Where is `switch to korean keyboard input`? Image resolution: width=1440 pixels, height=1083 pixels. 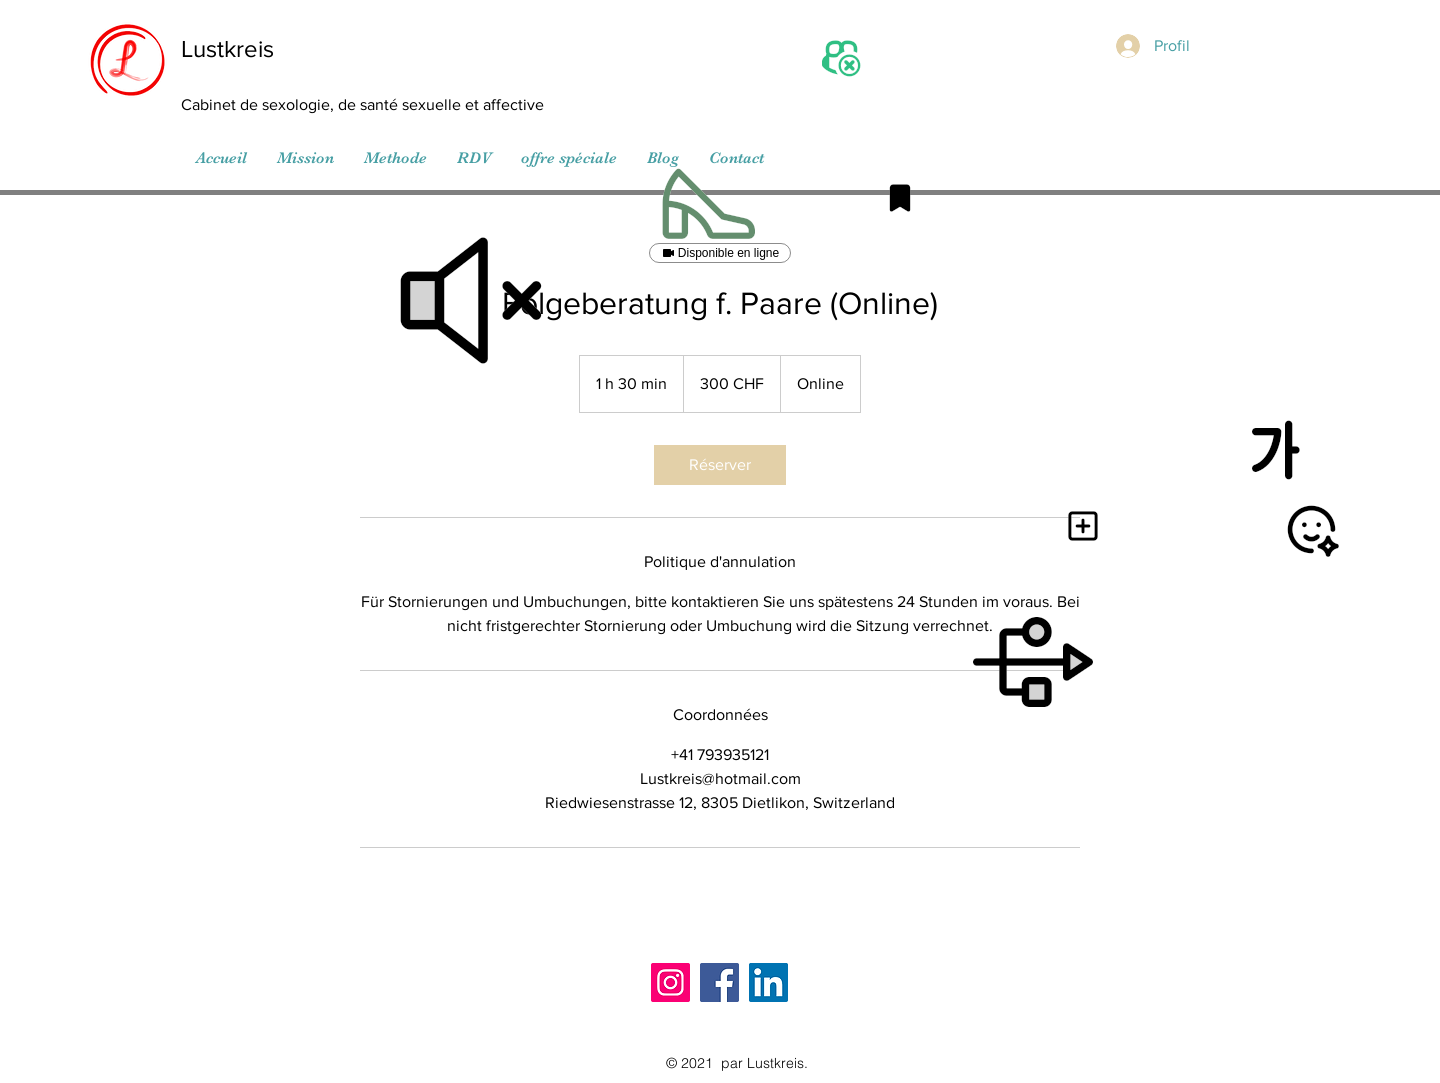
switch to korean keyboard input is located at coordinates (1274, 450).